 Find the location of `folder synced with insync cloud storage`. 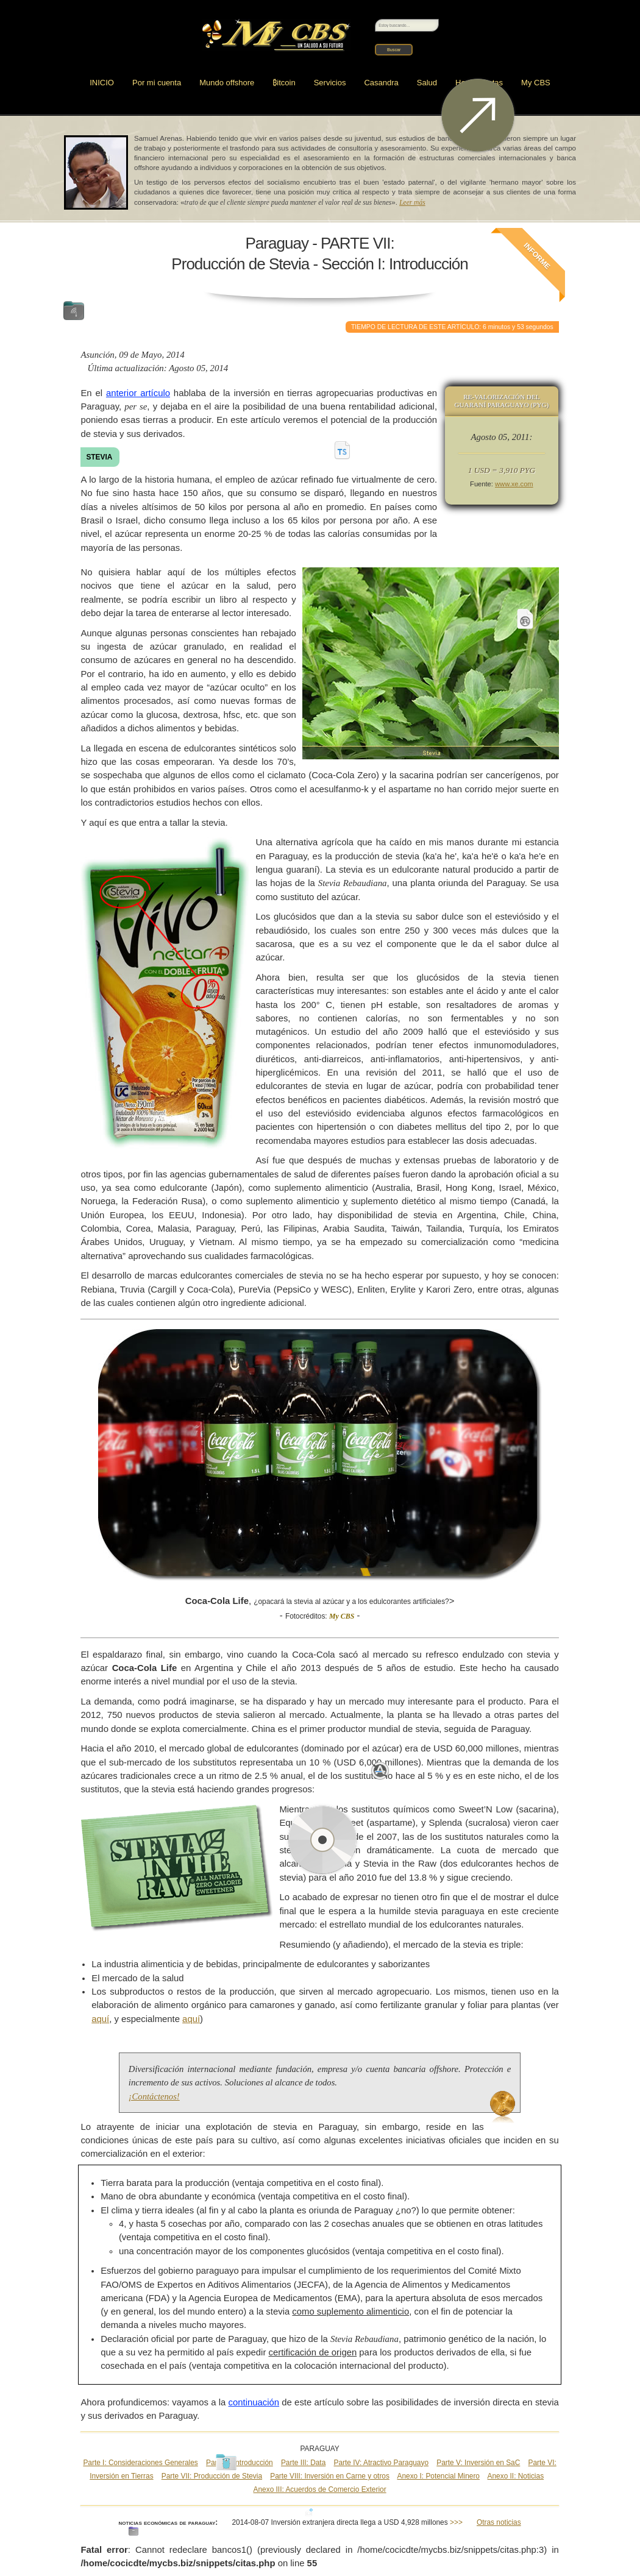

folder synced with insync cloud storage is located at coordinates (74, 310).